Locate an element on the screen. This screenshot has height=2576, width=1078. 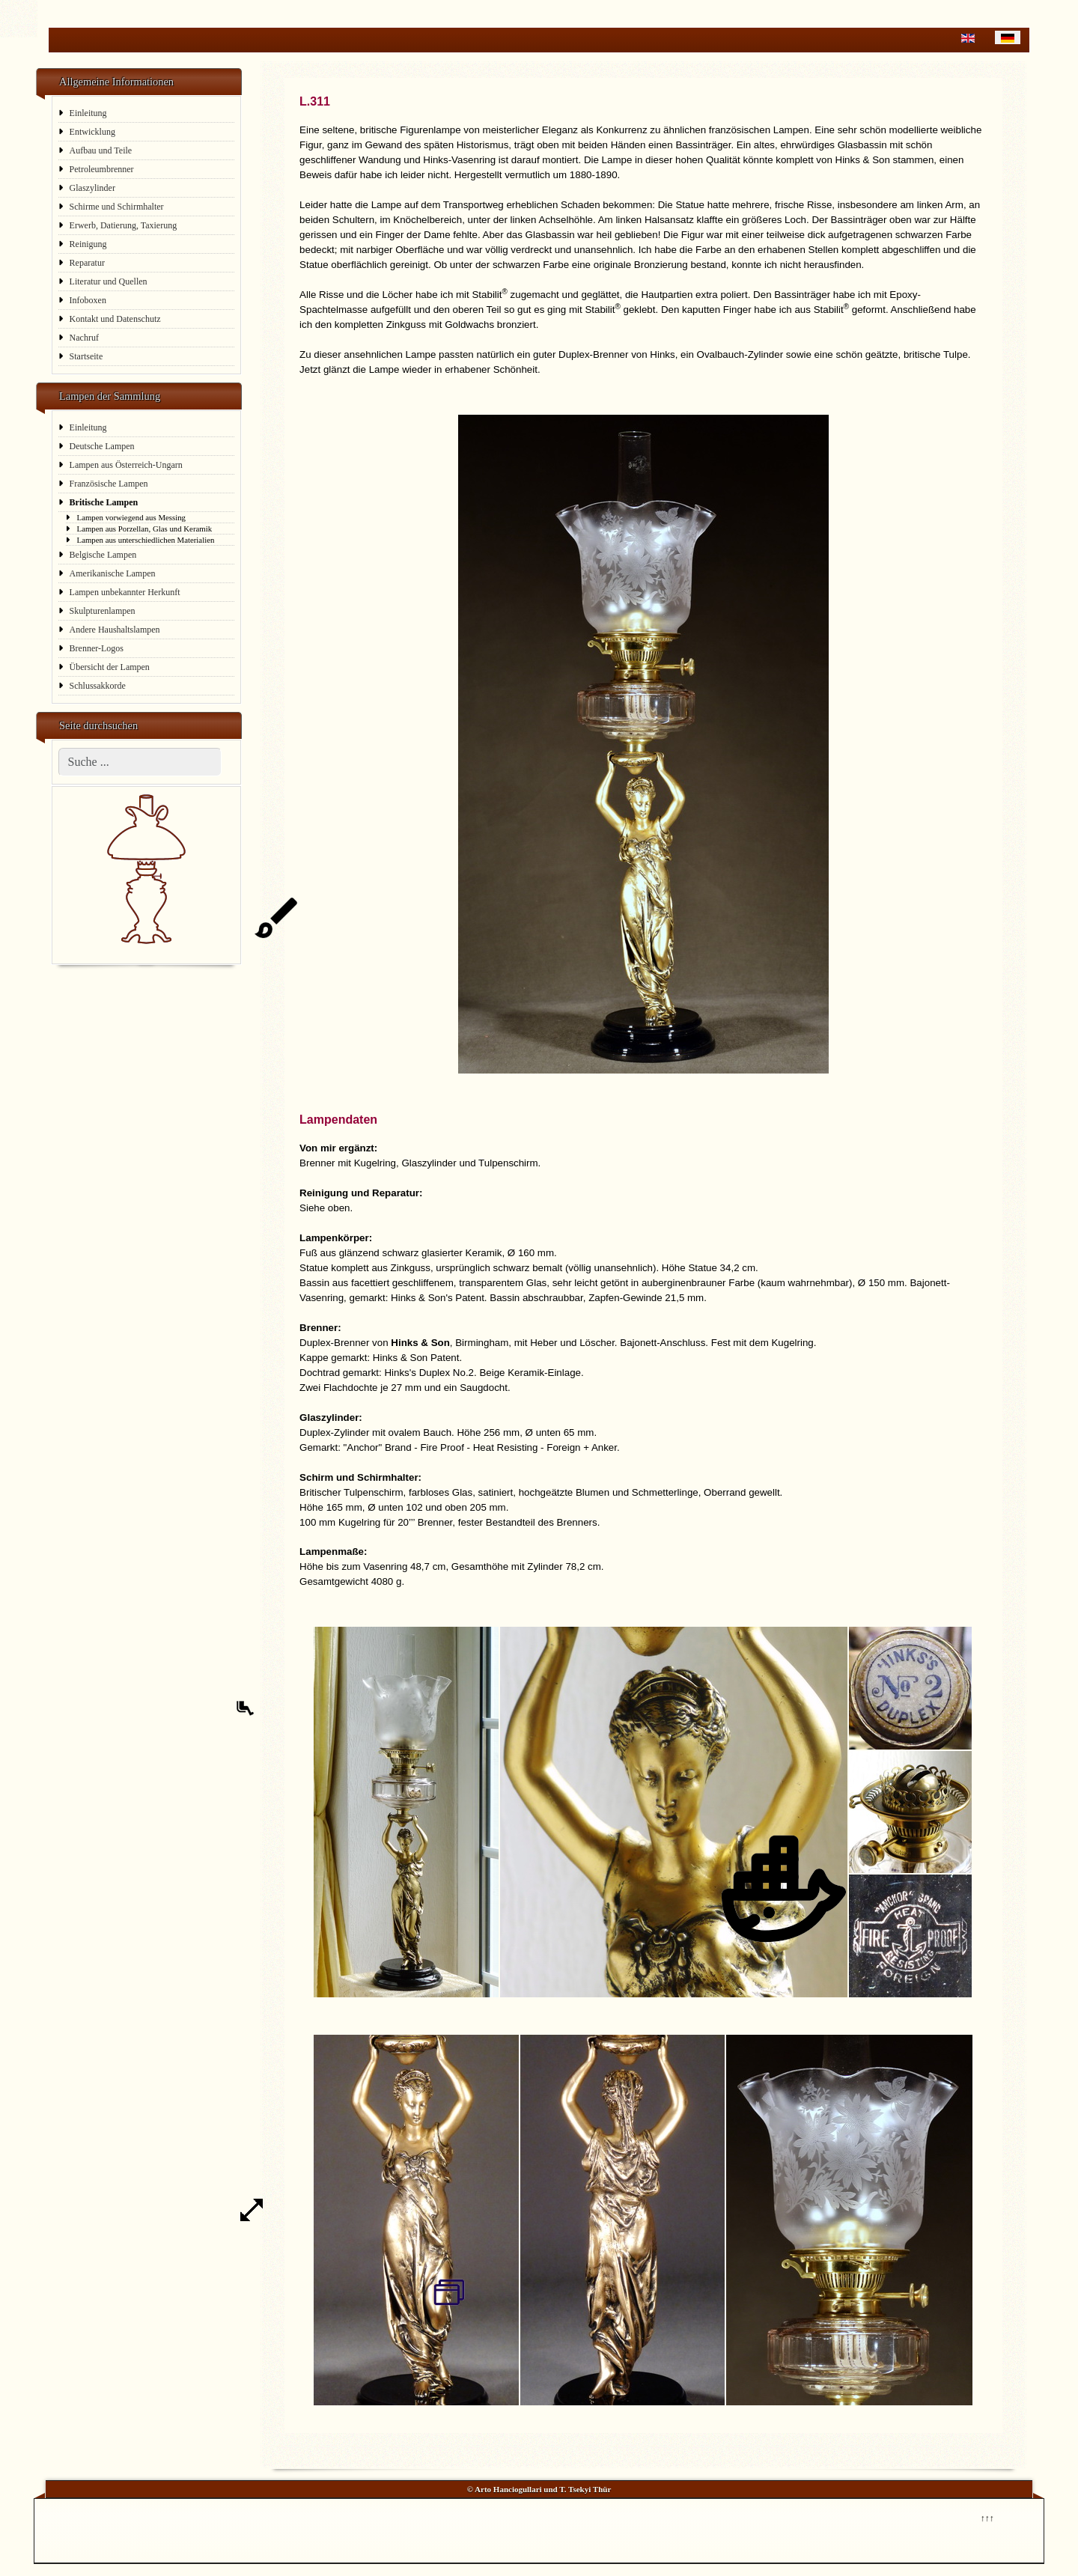
access brush or painting tools is located at coordinates (277, 918).